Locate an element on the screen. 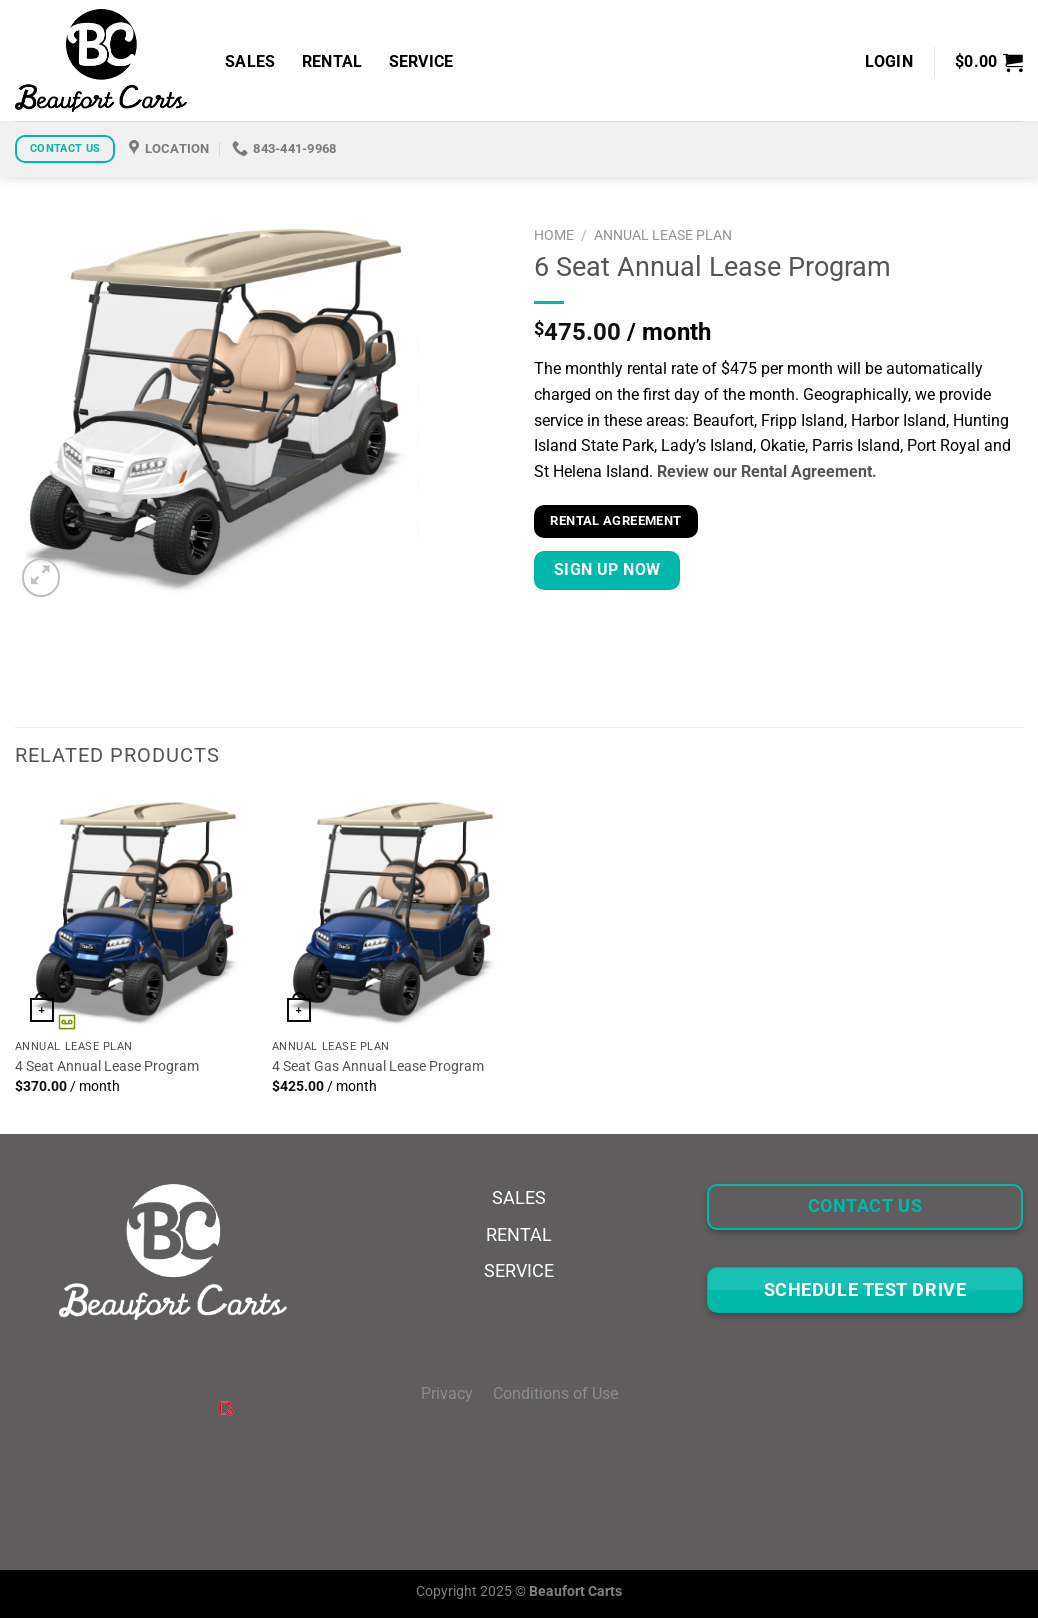 This screenshot has height=1618, width=1038. file access denied or restricted is located at coordinates (226, 1408).